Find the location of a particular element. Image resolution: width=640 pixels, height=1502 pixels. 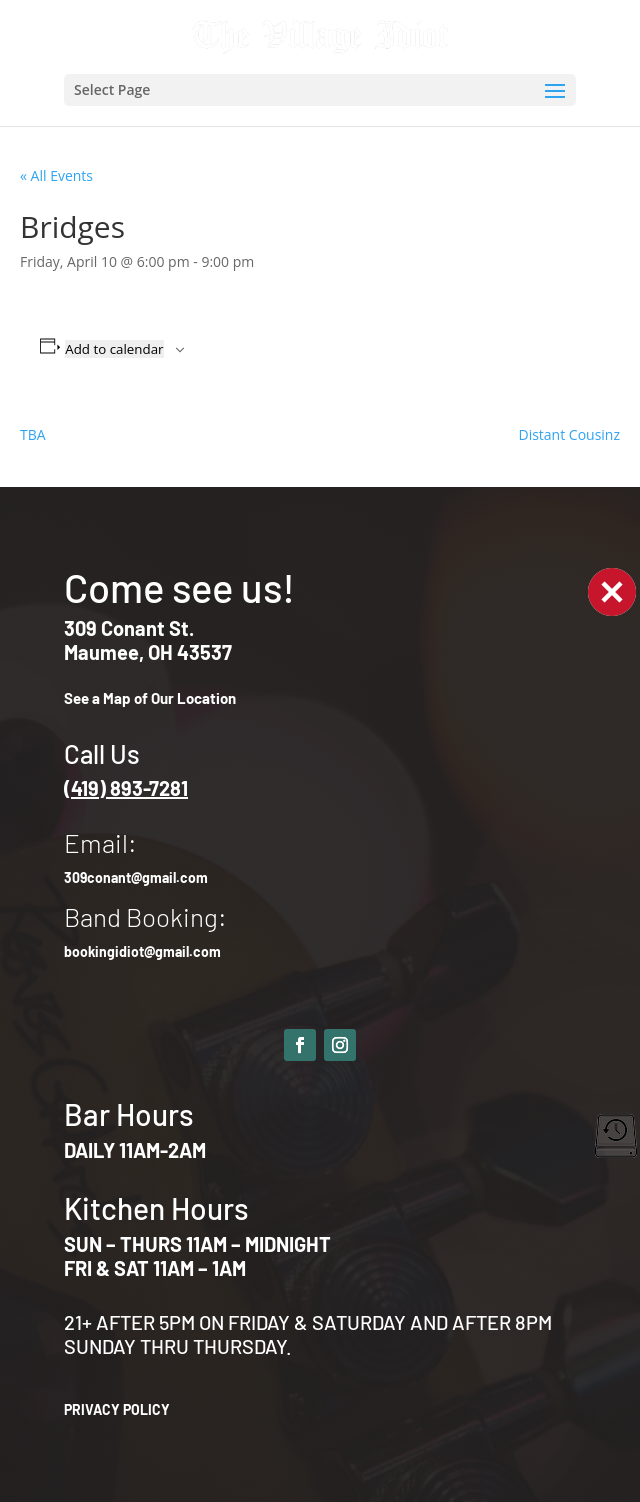

access time machine backups is located at coordinates (616, 1136).